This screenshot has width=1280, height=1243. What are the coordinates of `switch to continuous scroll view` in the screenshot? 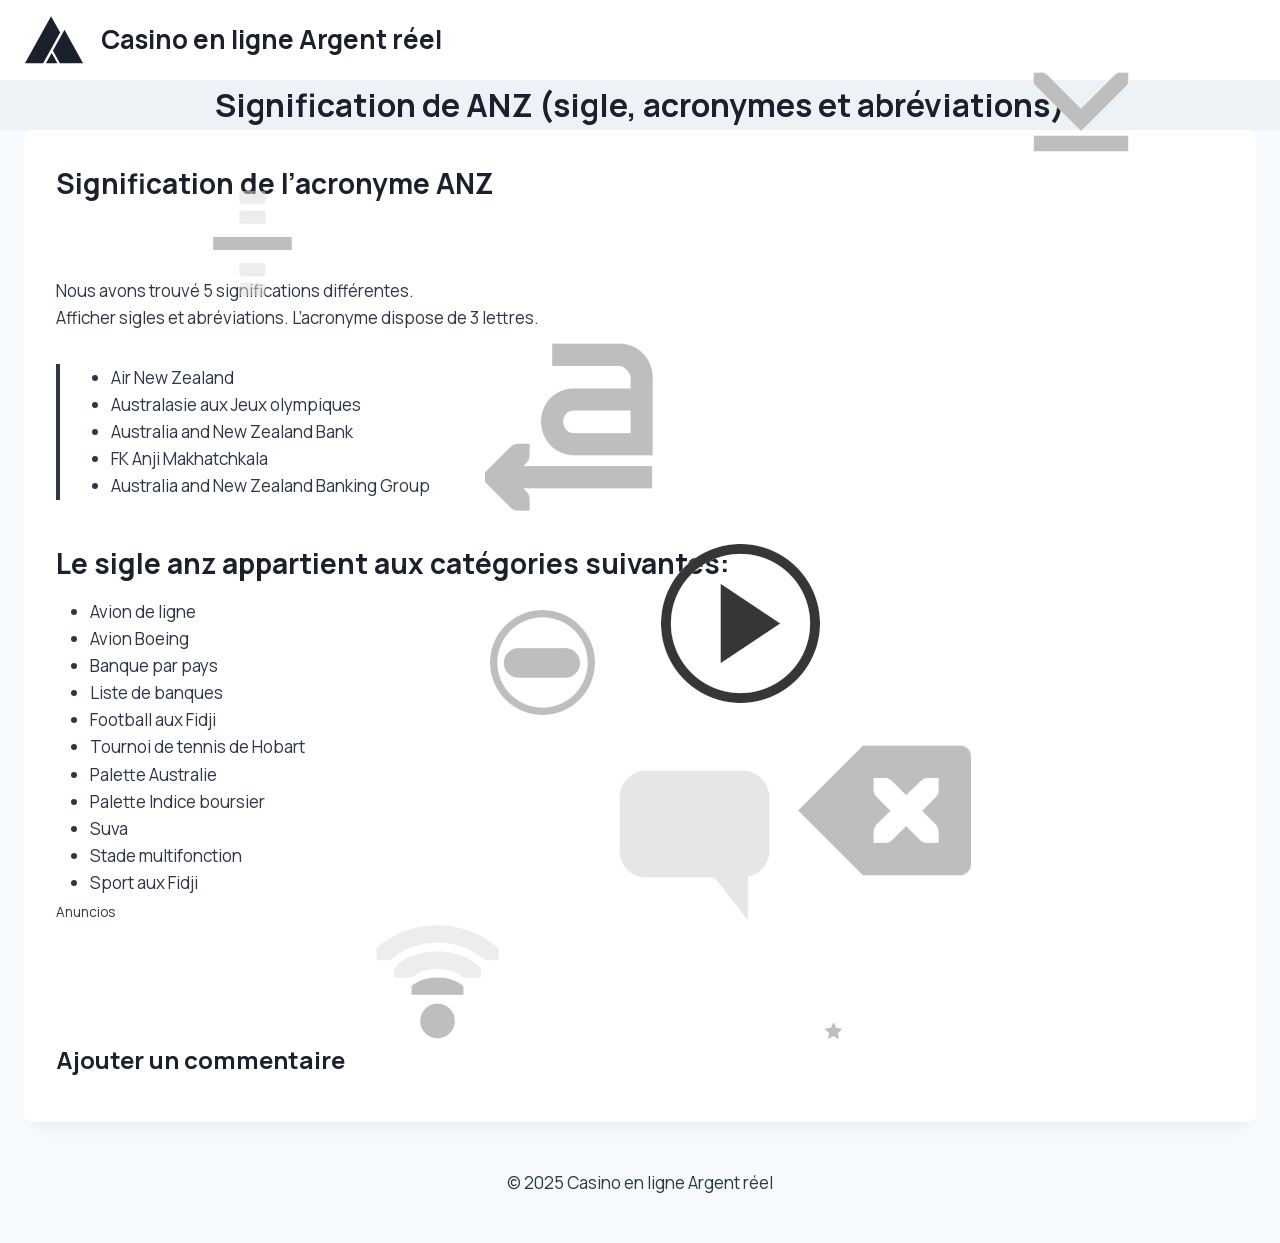 It's located at (252, 243).